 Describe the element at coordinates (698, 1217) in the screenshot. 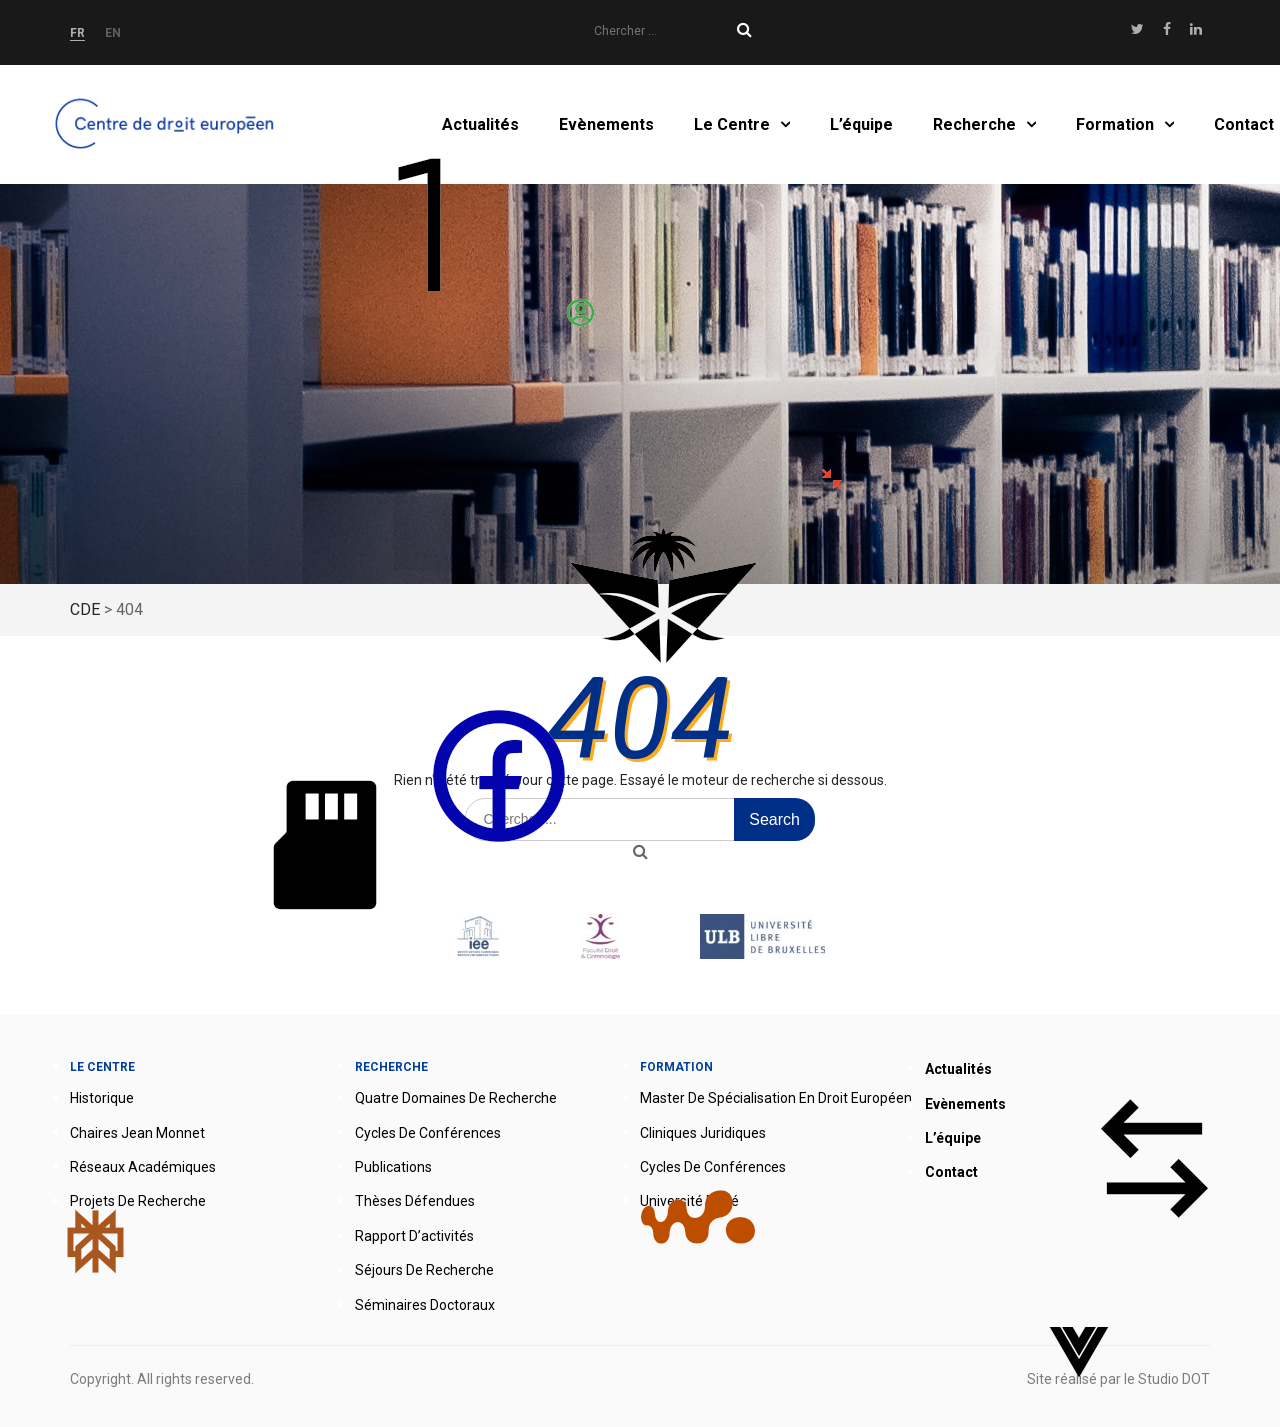

I see `Sony Walkman brand logo` at that location.